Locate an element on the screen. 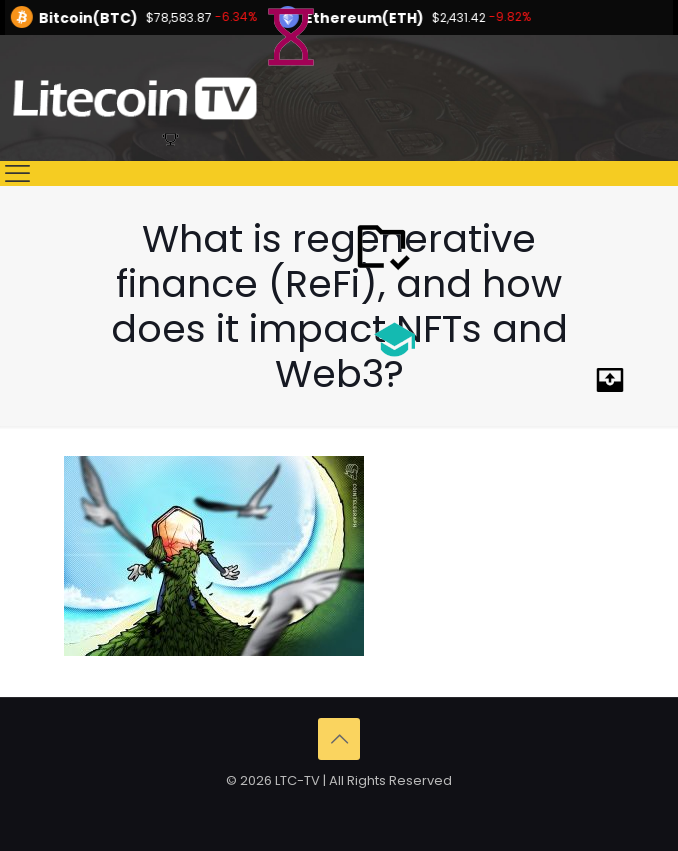  folder successfully verified or approved is located at coordinates (381, 246).